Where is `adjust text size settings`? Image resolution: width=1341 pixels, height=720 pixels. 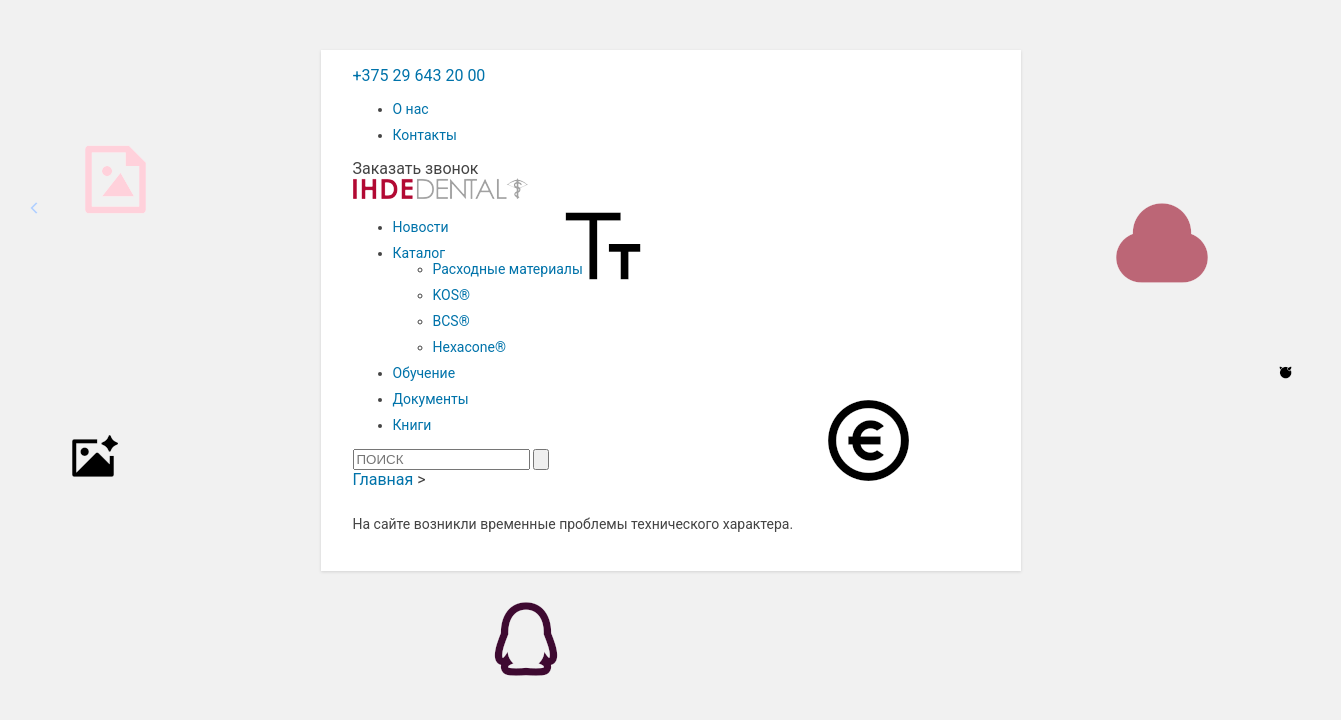
adjust text size settings is located at coordinates (605, 244).